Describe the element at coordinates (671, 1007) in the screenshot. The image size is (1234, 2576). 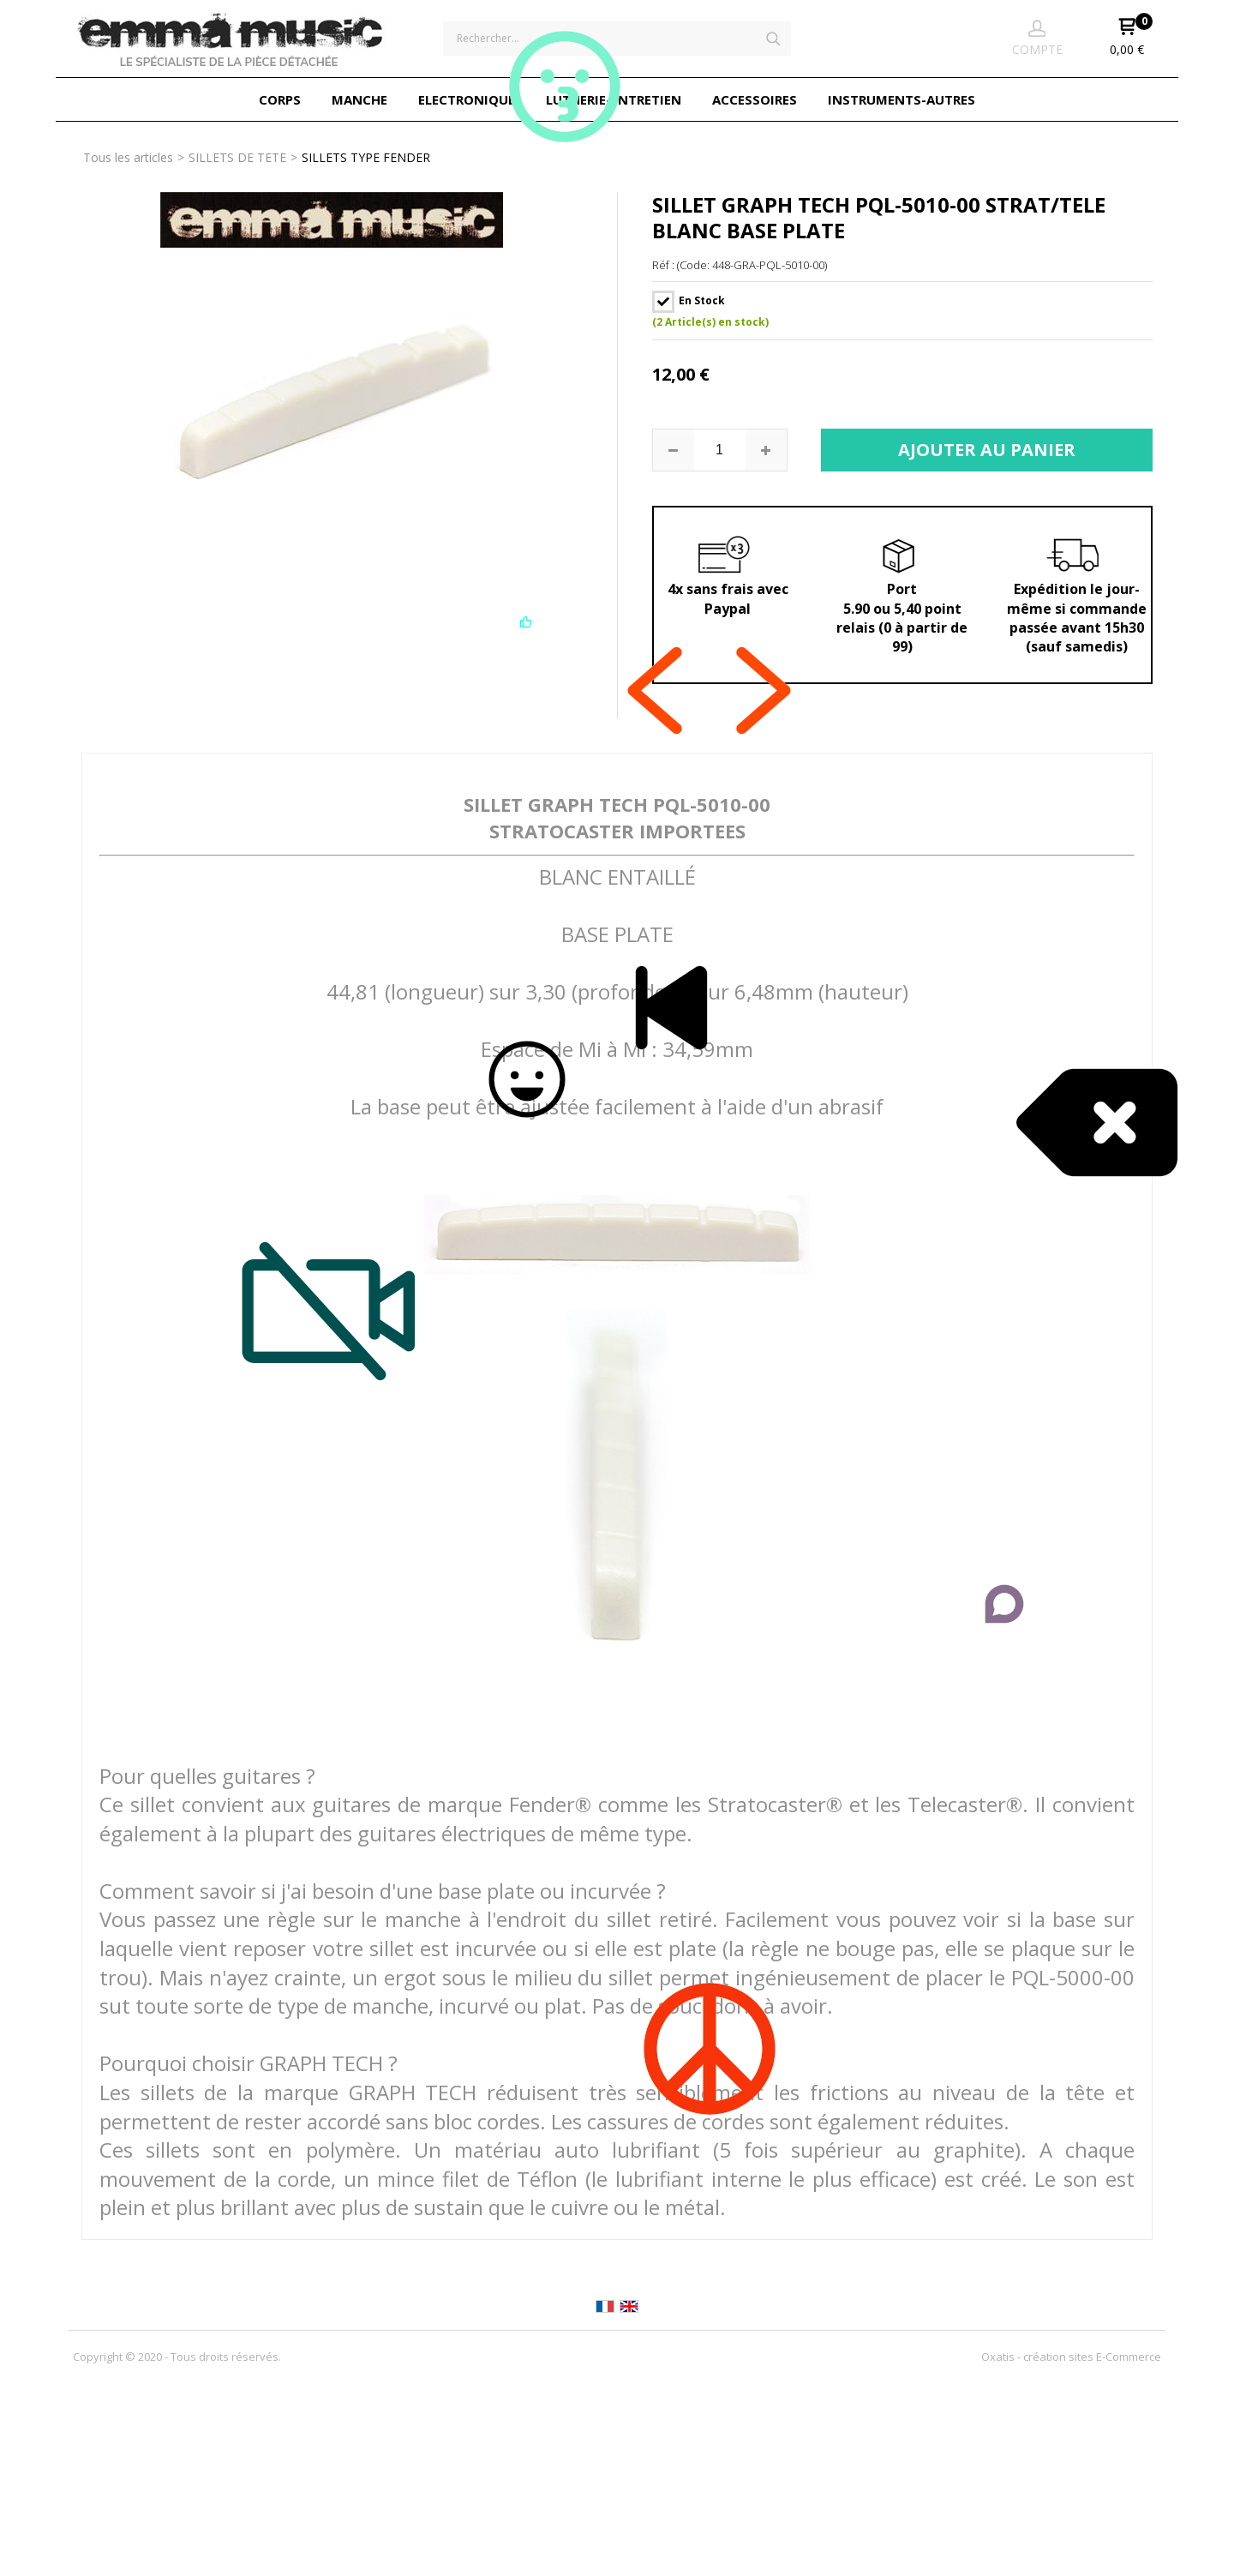
I see `go to previous track` at that location.